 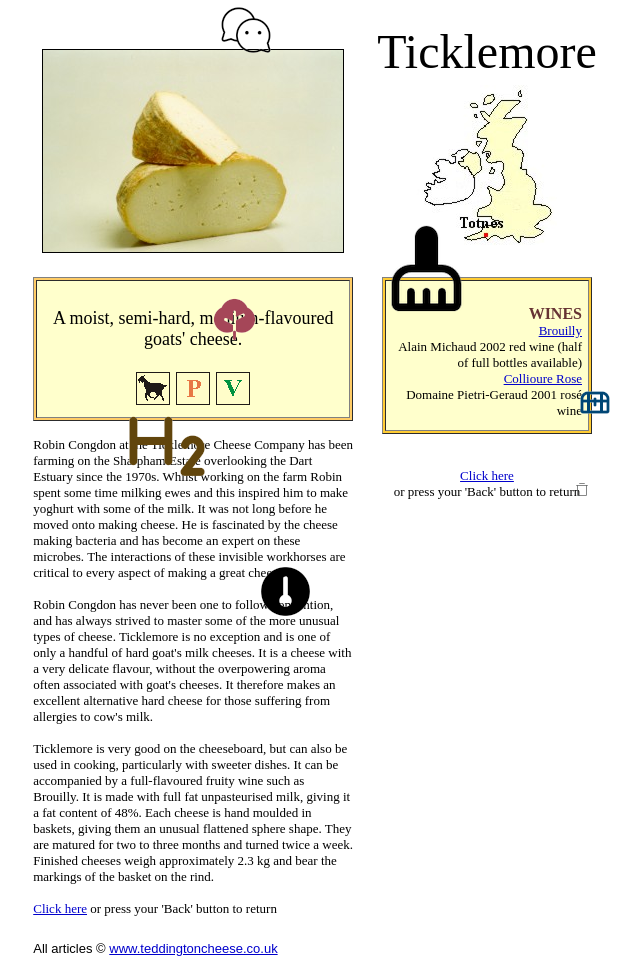 I want to click on delete this item, so click(x=582, y=490).